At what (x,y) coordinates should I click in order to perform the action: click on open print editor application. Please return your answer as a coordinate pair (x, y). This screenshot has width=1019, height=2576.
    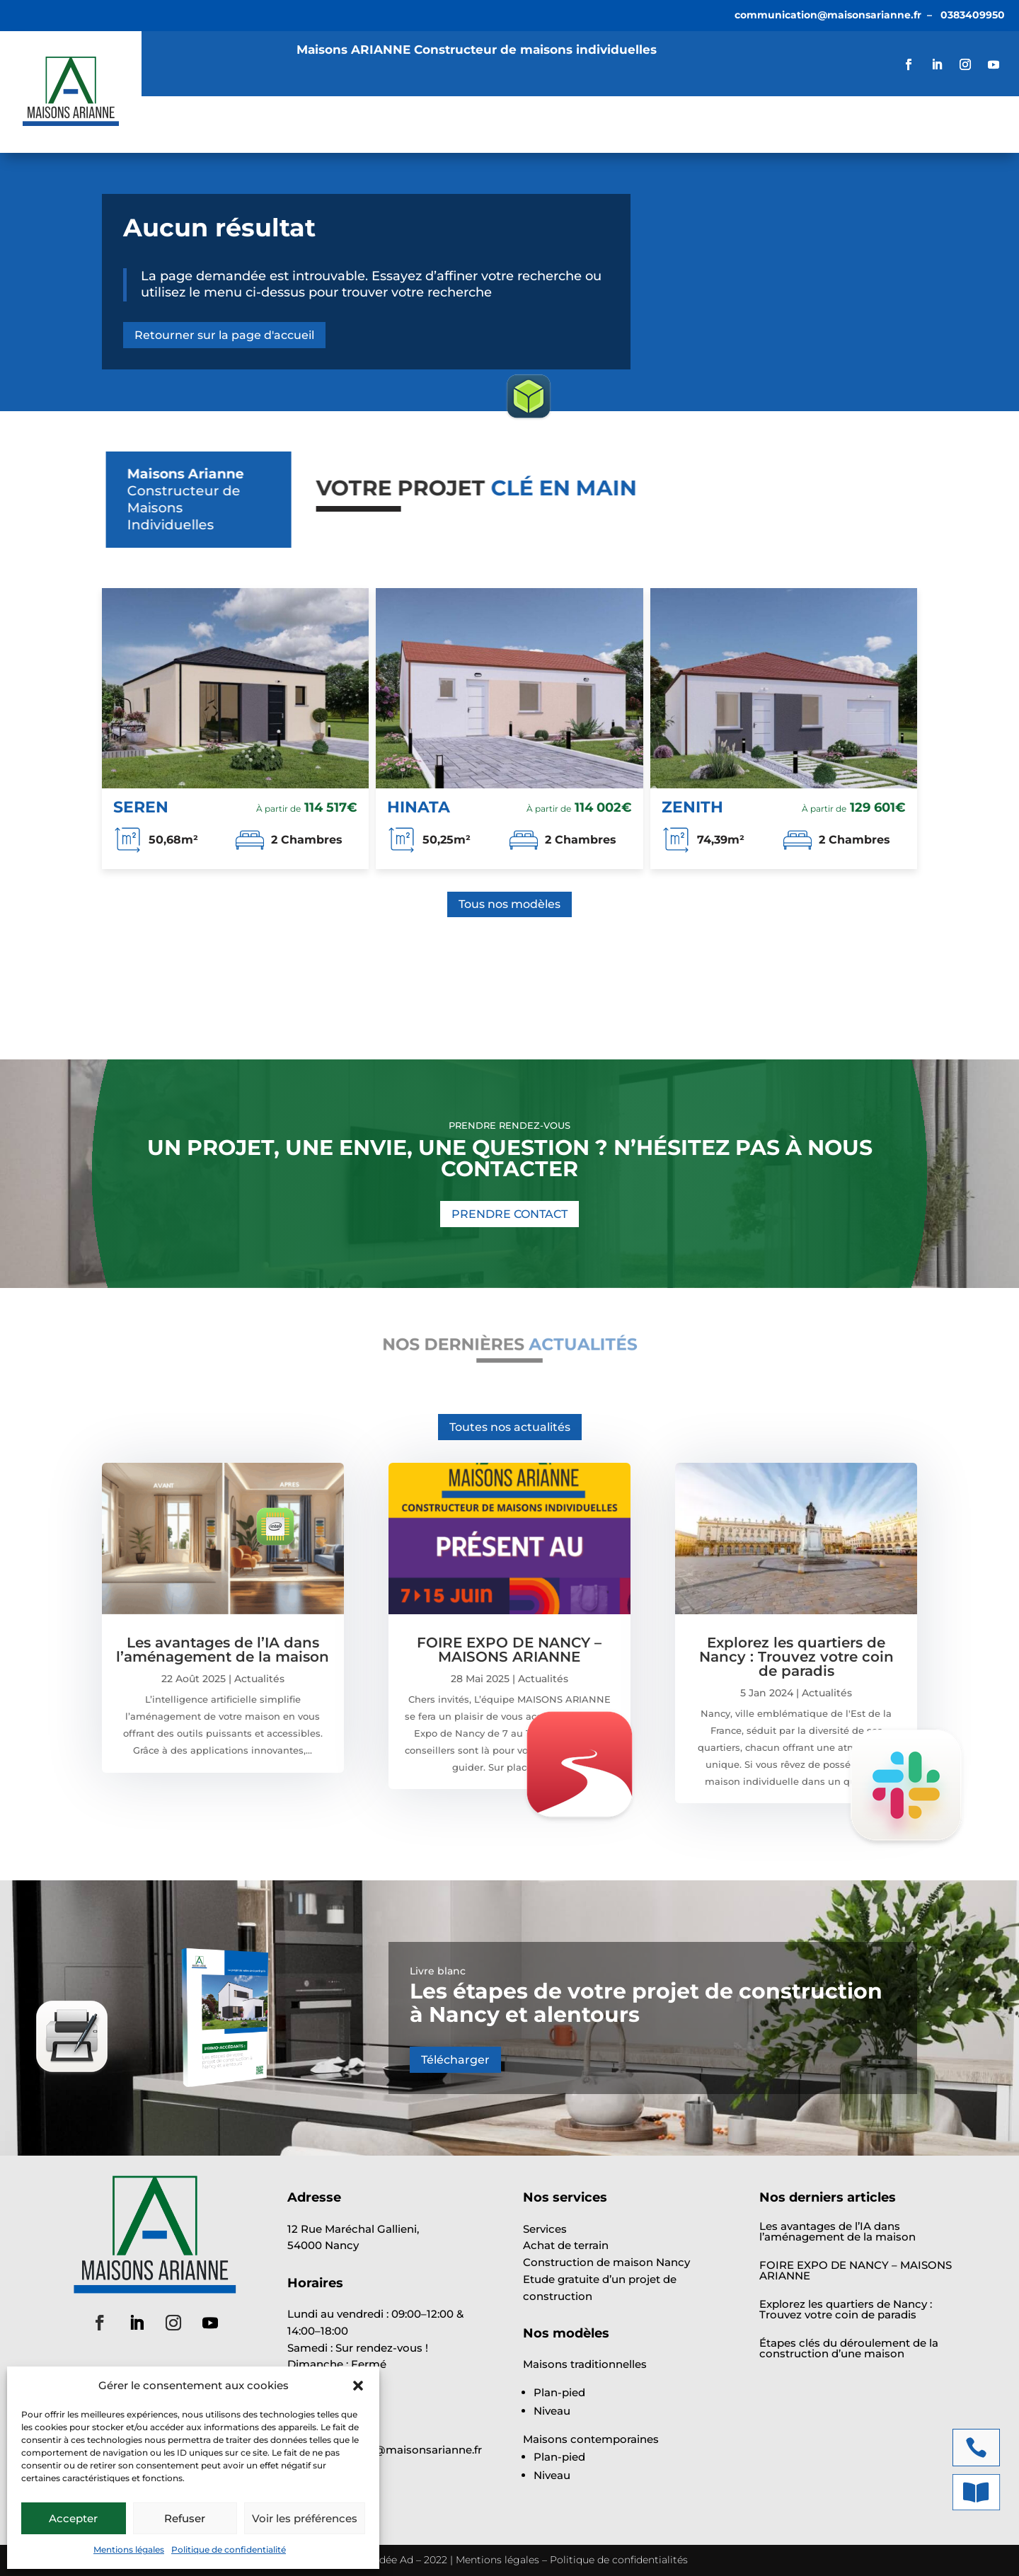
    Looking at the image, I should click on (71, 2036).